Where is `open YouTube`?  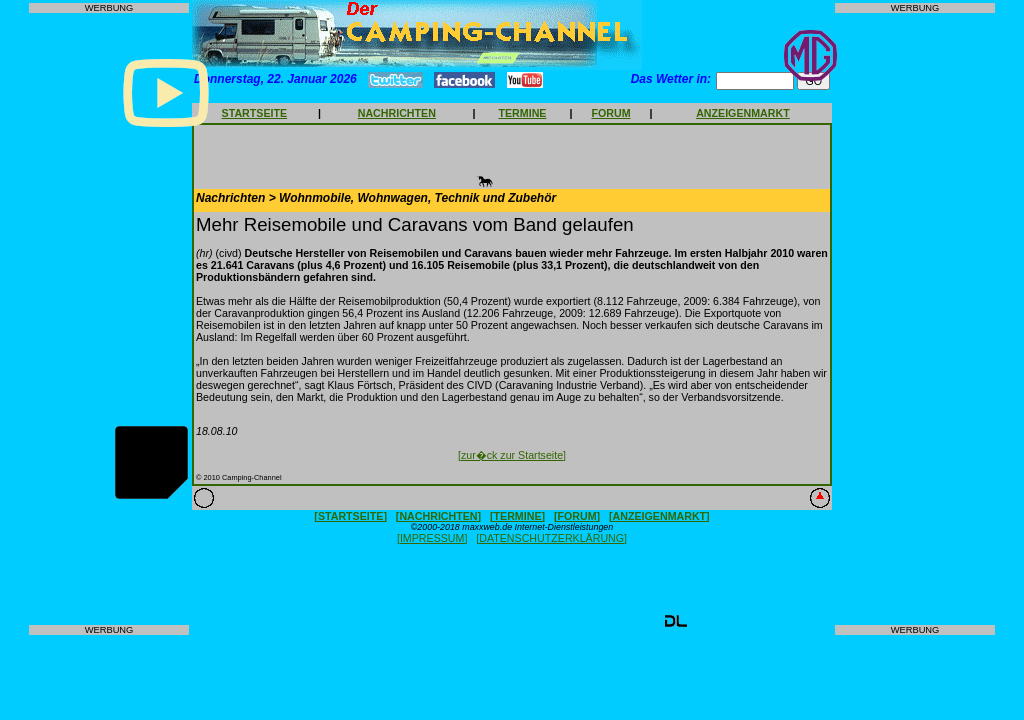 open YouTube is located at coordinates (166, 93).